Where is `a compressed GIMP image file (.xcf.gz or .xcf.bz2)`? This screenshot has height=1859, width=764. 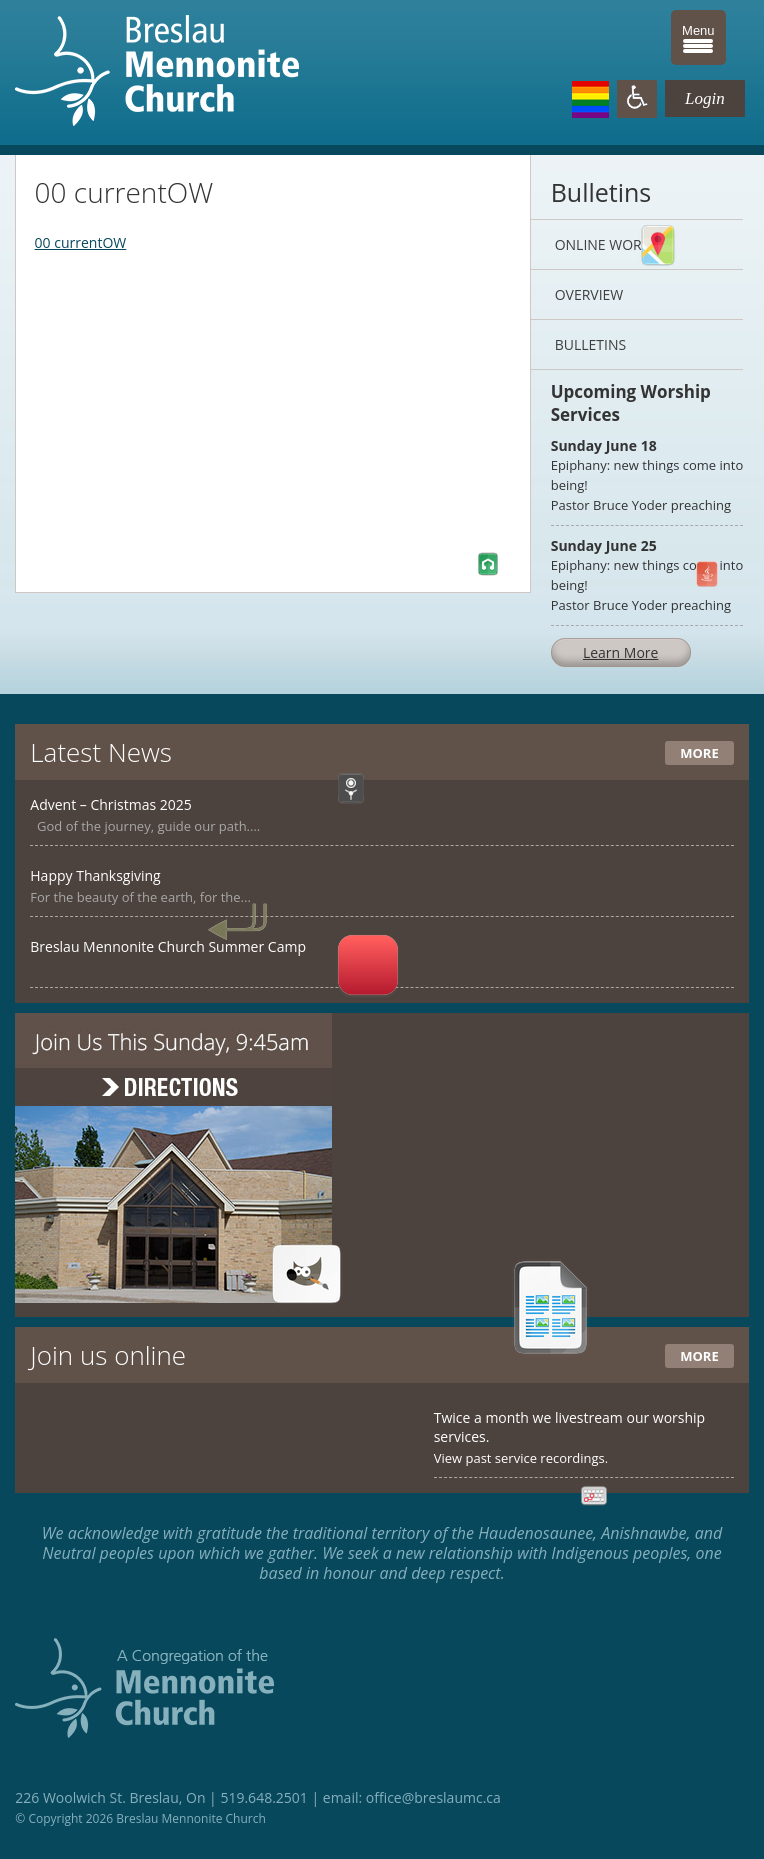
a compressed GIMP image file (.xcf.gz or .xcf.bz2) is located at coordinates (306, 1271).